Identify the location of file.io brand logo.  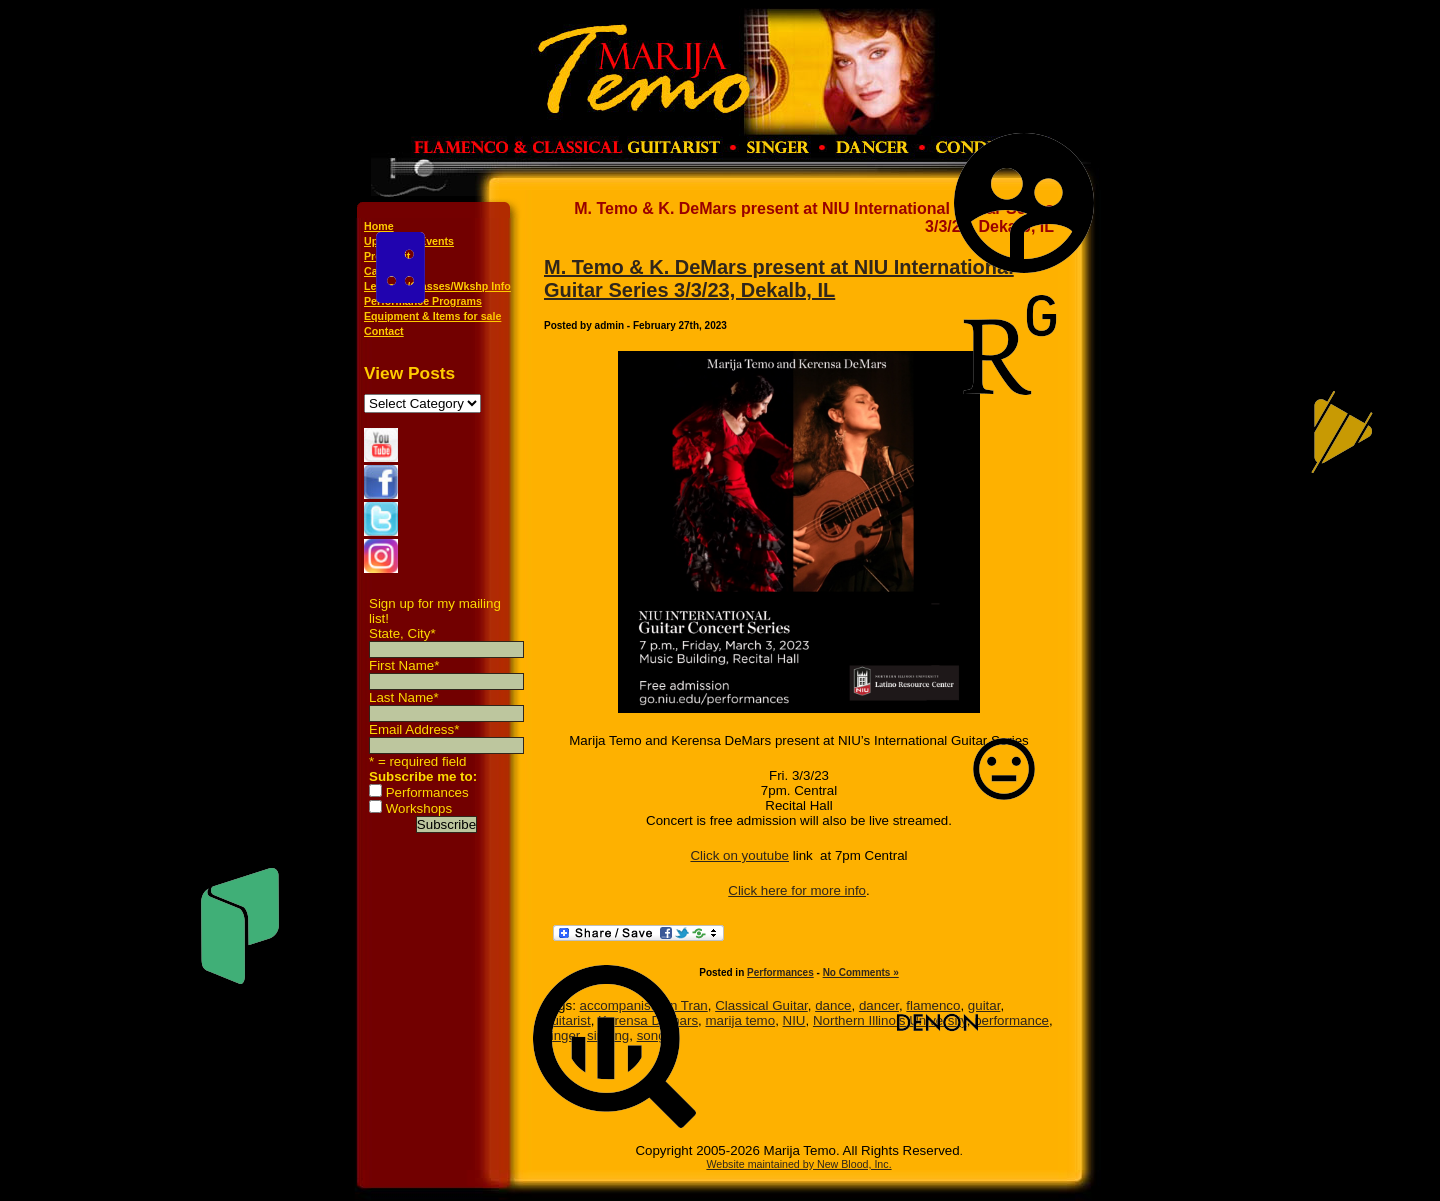
(240, 926).